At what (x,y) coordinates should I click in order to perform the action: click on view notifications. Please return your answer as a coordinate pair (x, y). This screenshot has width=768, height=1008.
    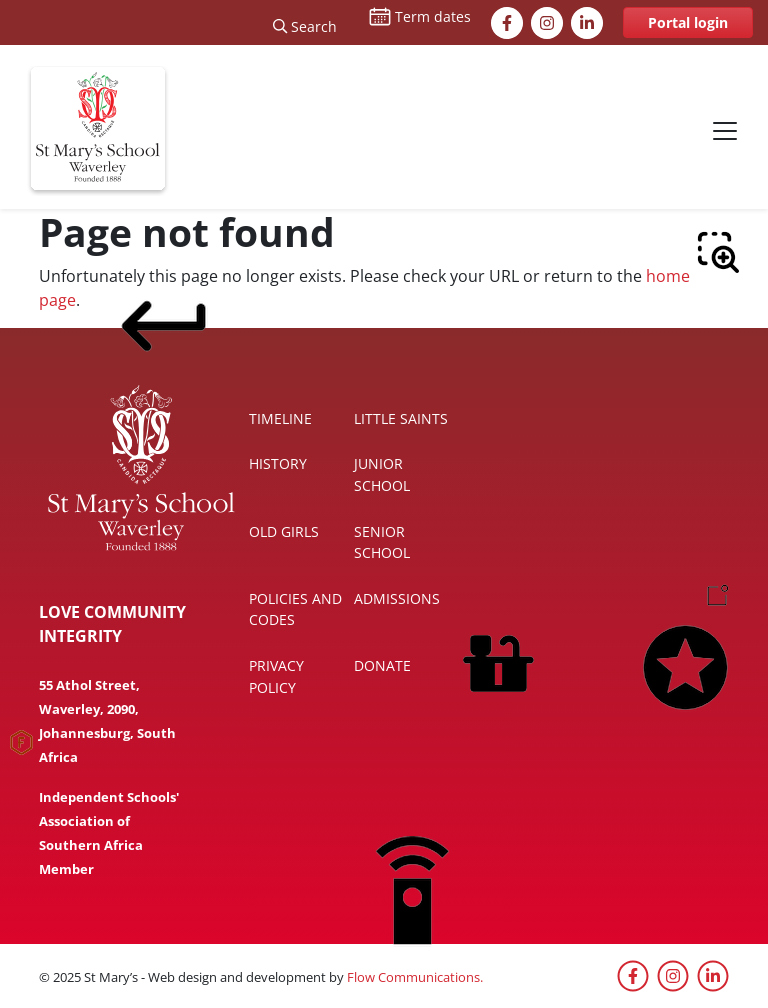
    Looking at the image, I should click on (717, 595).